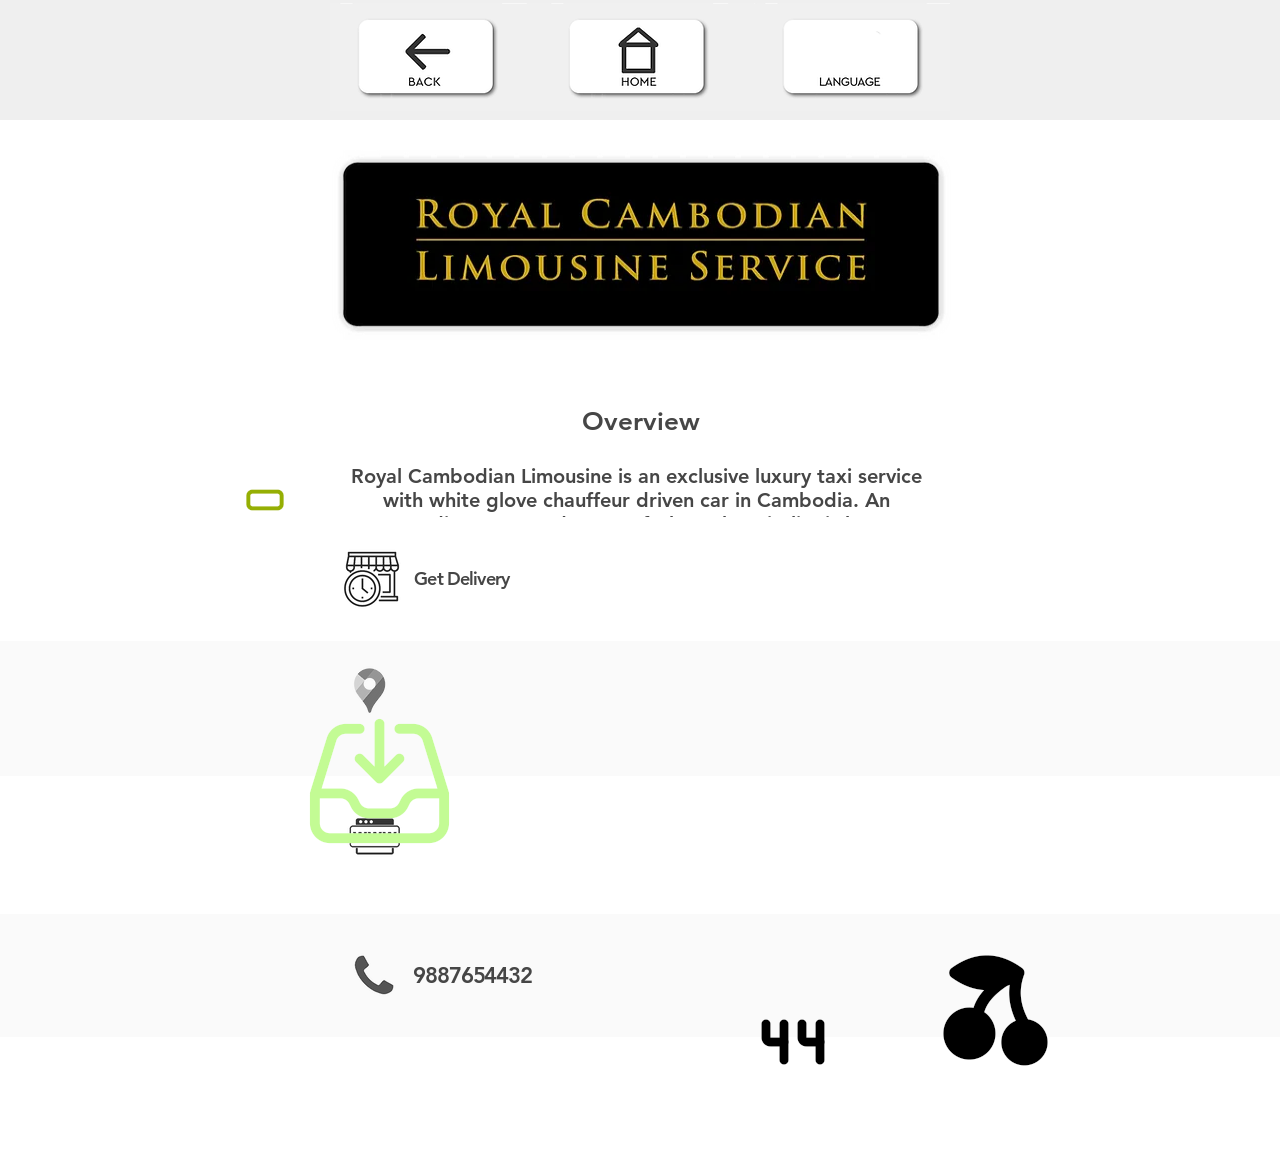 The width and height of the screenshot is (1280, 1159). I want to click on crop image to 16:9 aspect ratio, so click(265, 500).